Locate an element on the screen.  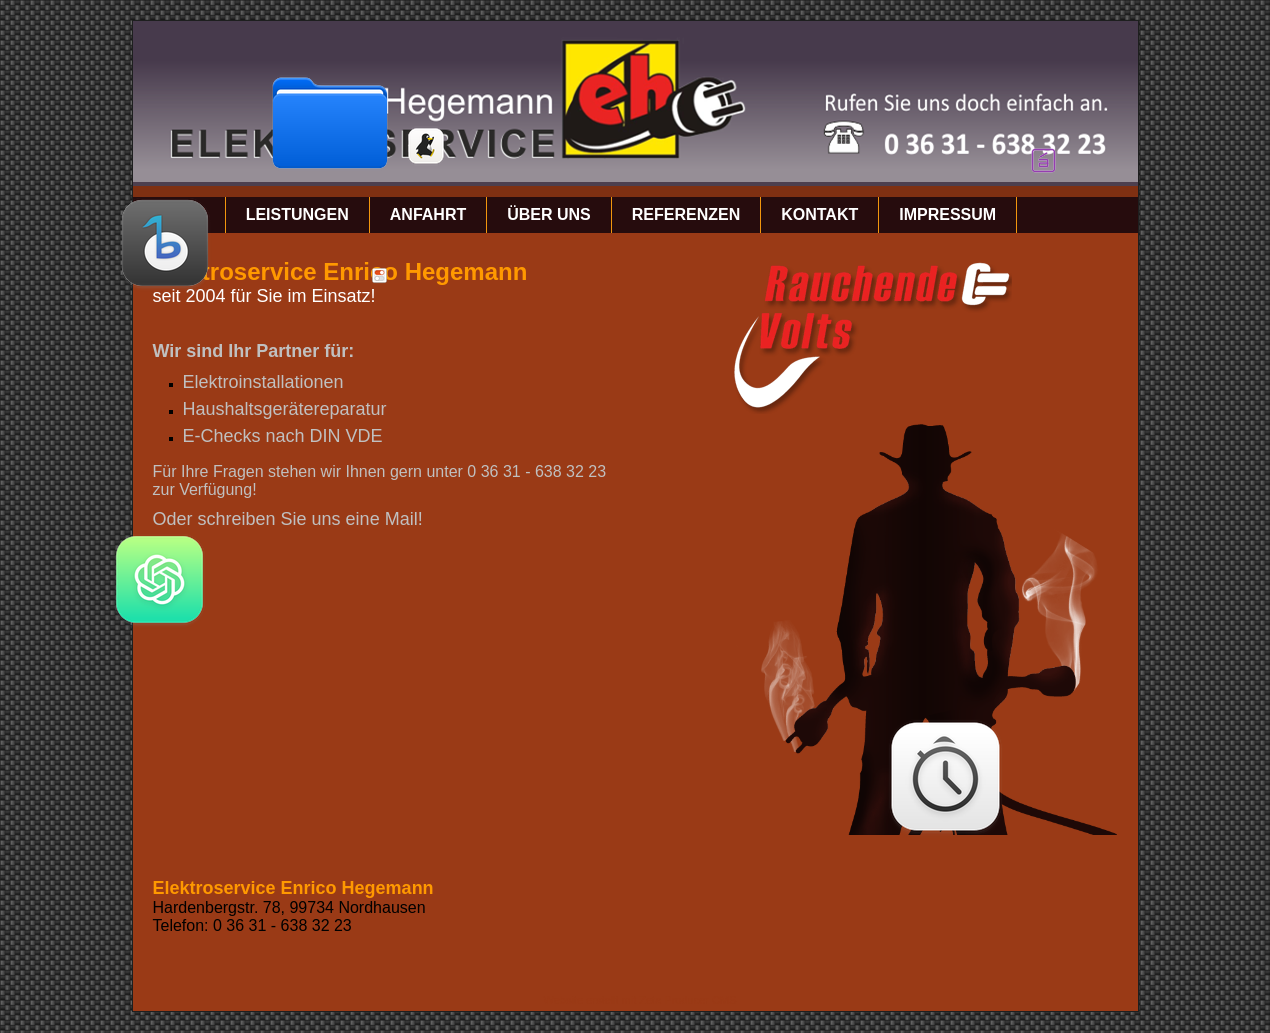
open folder to view files is located at coordinates (330, 123).